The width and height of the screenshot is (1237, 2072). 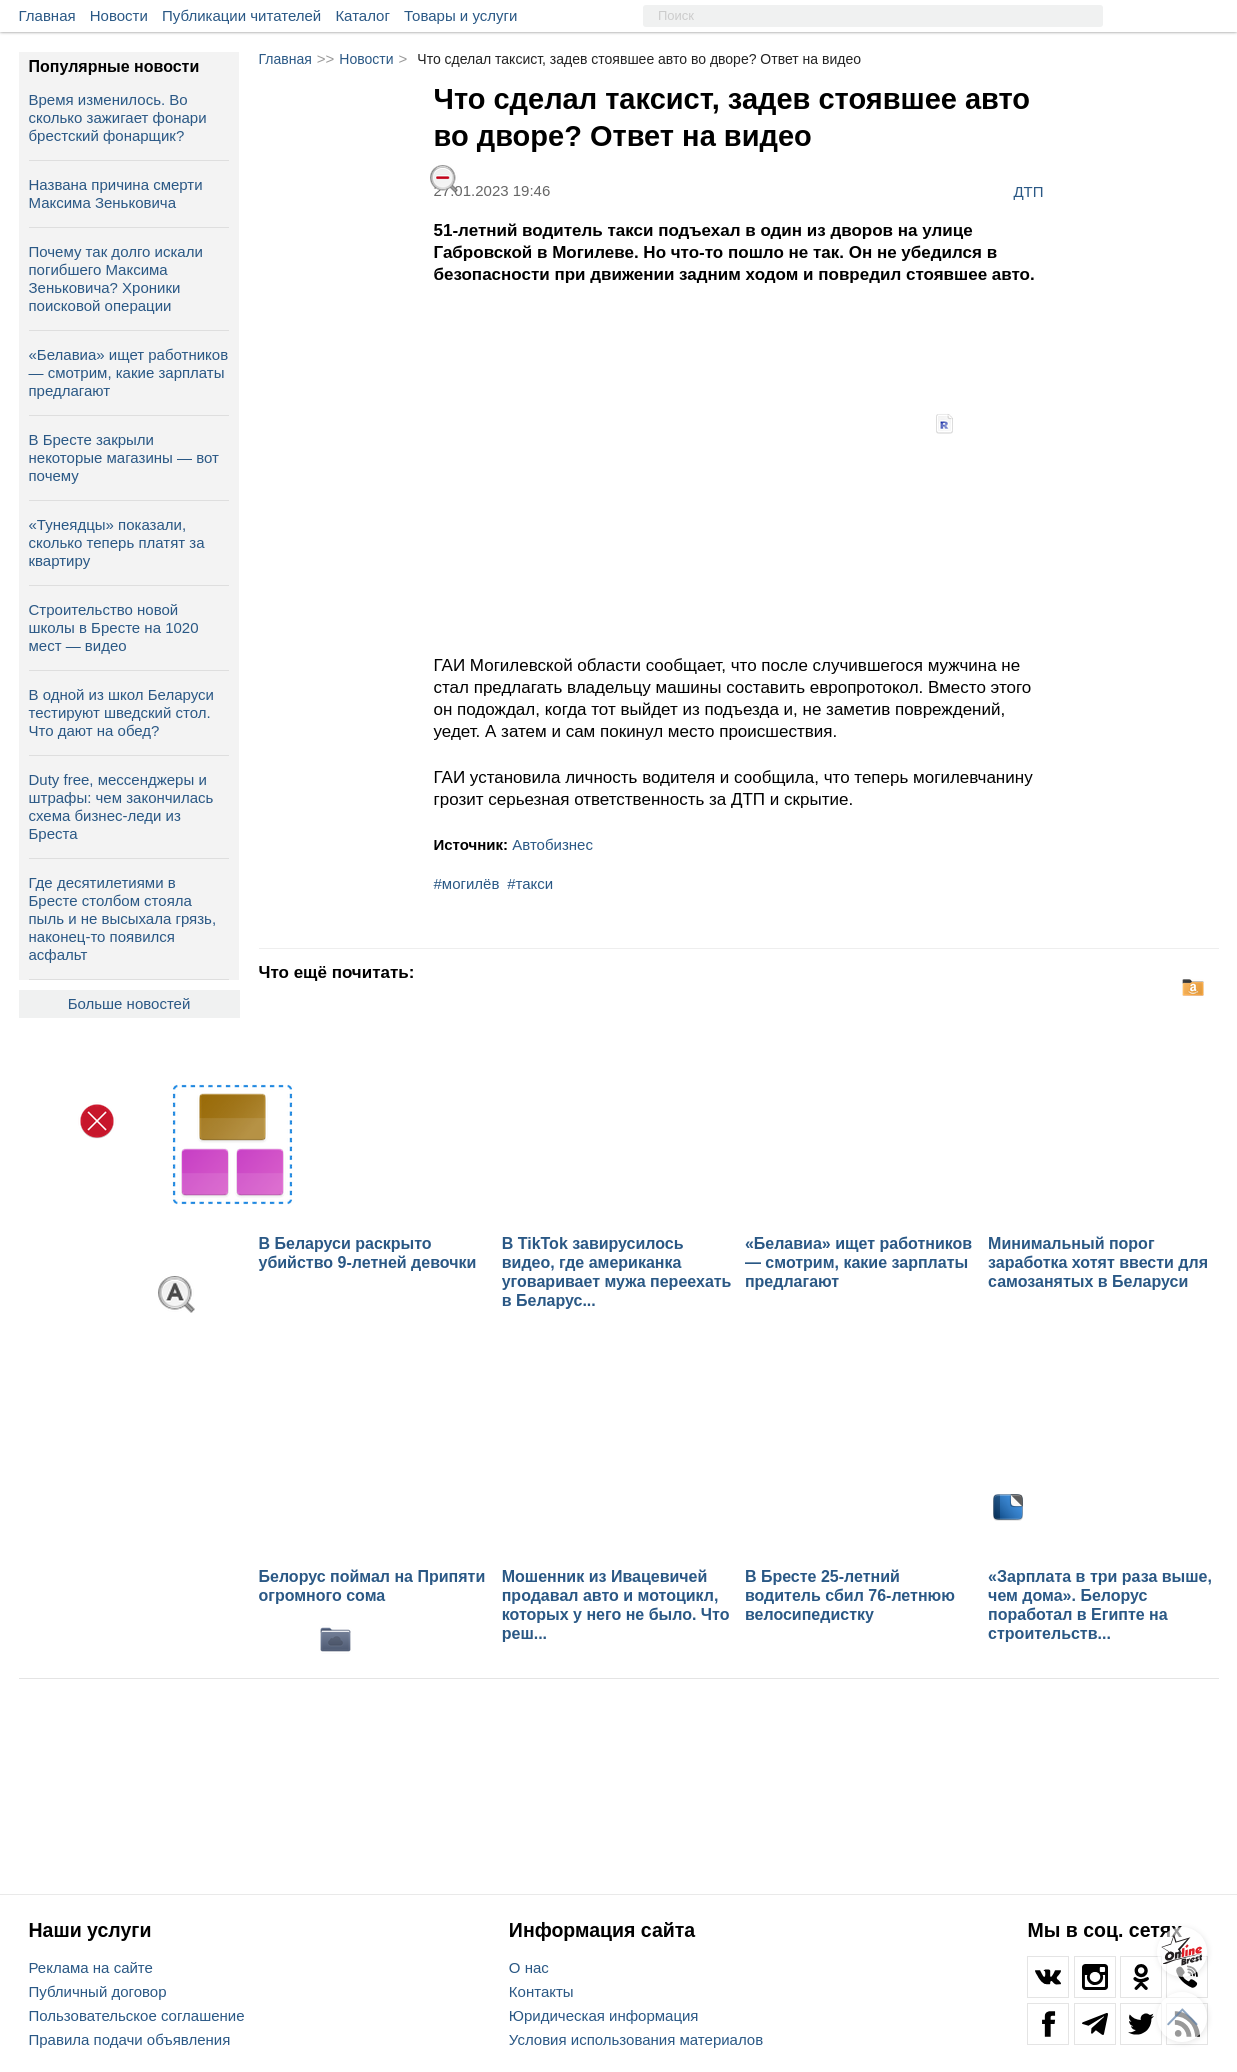 What do you see at coordinates (444, 179) in the screenshot?
I see `zoom out of the current view` at bounding box center [444, 179].